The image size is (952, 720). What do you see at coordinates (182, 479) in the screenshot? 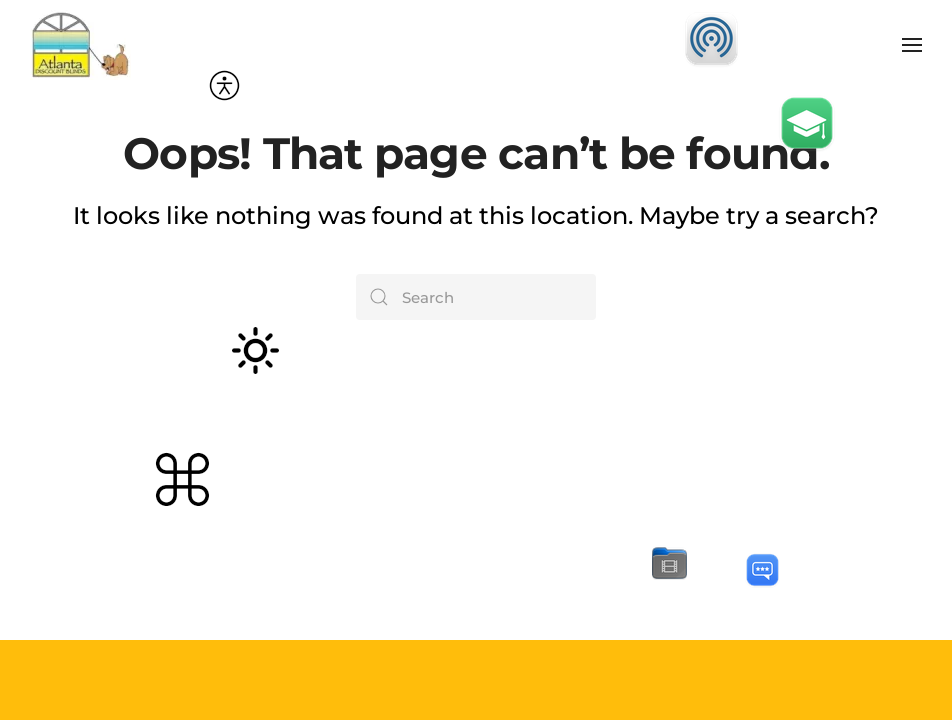
I see `keyboard shortcut or command key symbol` at bounding box center [182, 479].